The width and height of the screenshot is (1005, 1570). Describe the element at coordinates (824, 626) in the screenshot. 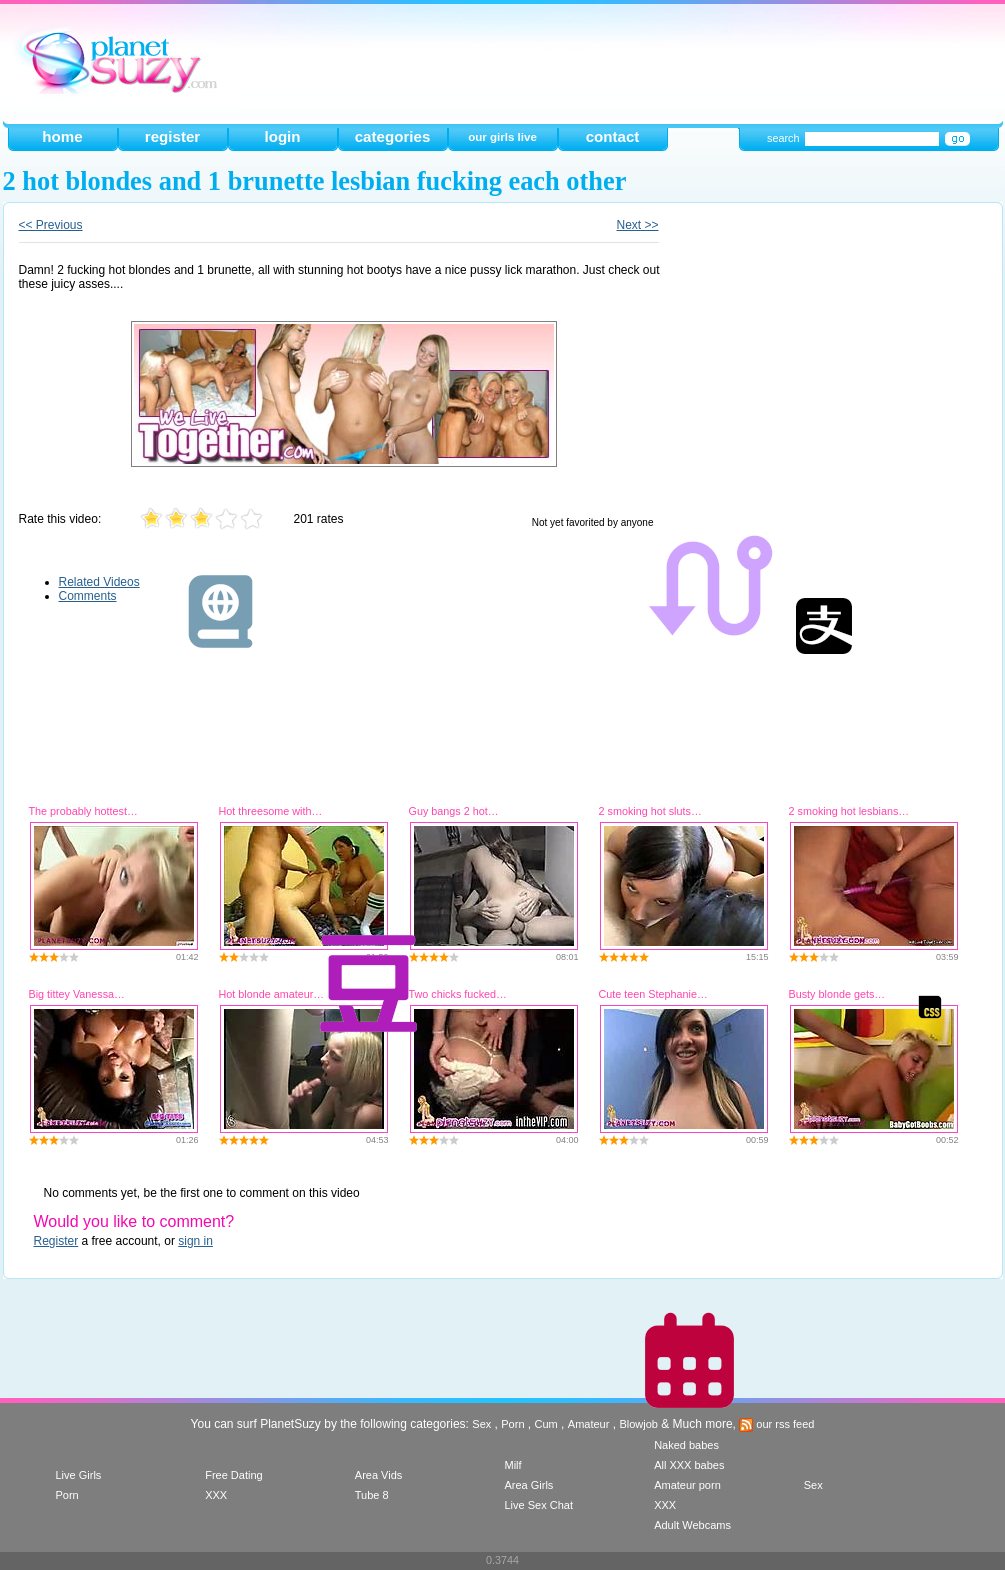

I see `pay with Alipay` at that location.